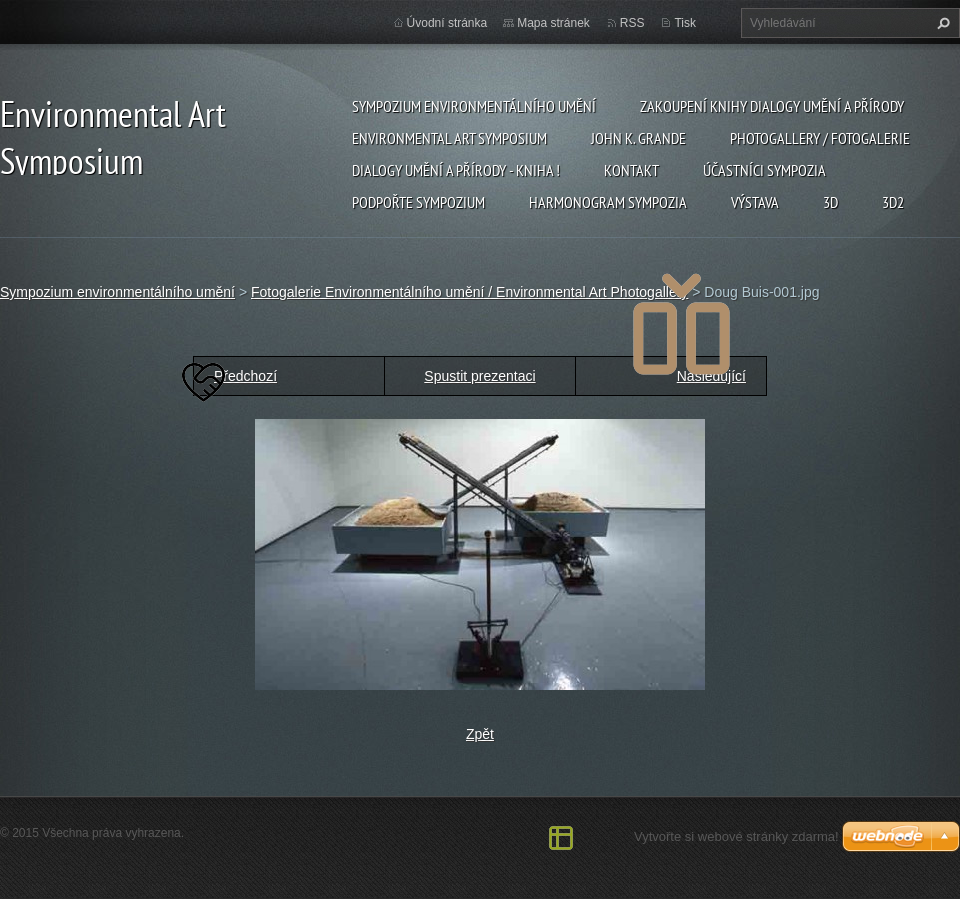 This screenshot has width=960, height=899. Describe the element at coordinates (203, 381) in the screenshot. I see `view community code of conduct` at that location.